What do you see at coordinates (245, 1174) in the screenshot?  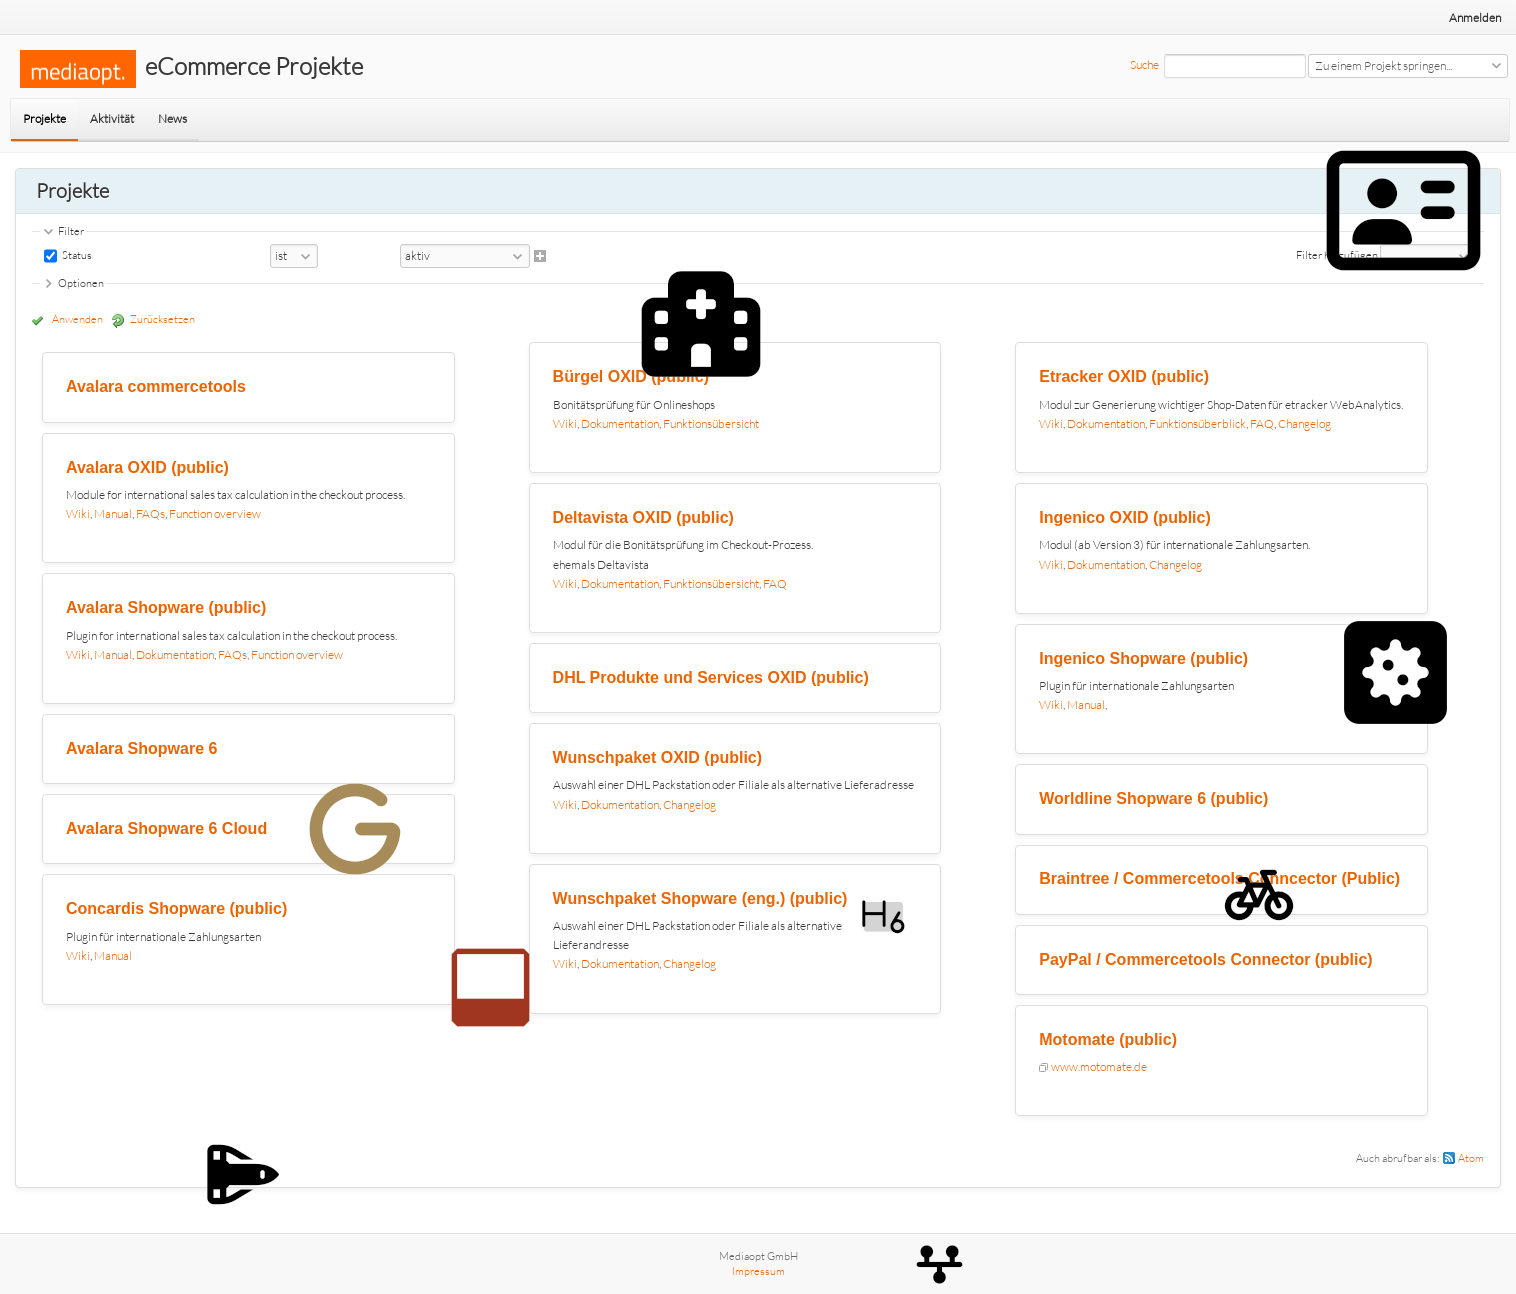 I see `access space or aerospace-related content` at bounding box center [245, 1174].